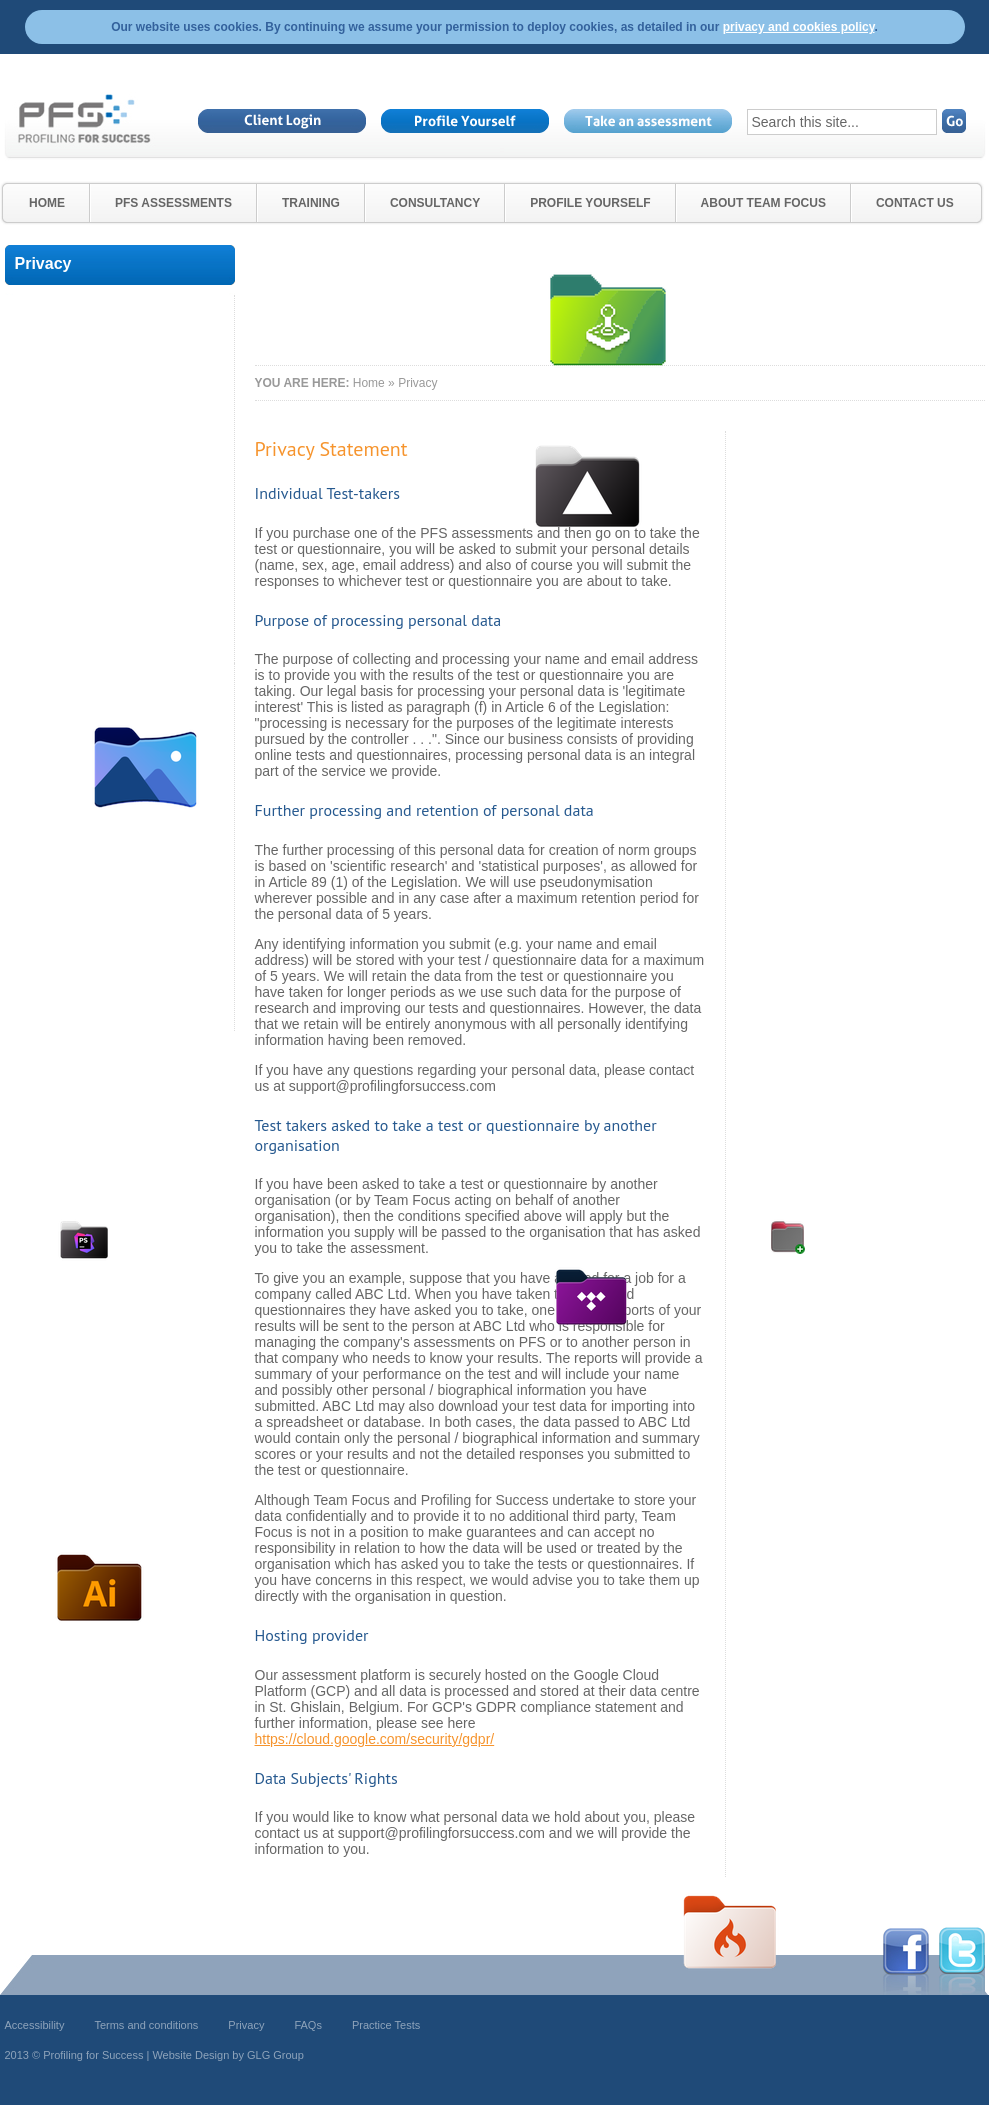 The height and width of the screenshot is (2105, 989). I want to click on codeigniter framework project folder, so click(729, 1934).